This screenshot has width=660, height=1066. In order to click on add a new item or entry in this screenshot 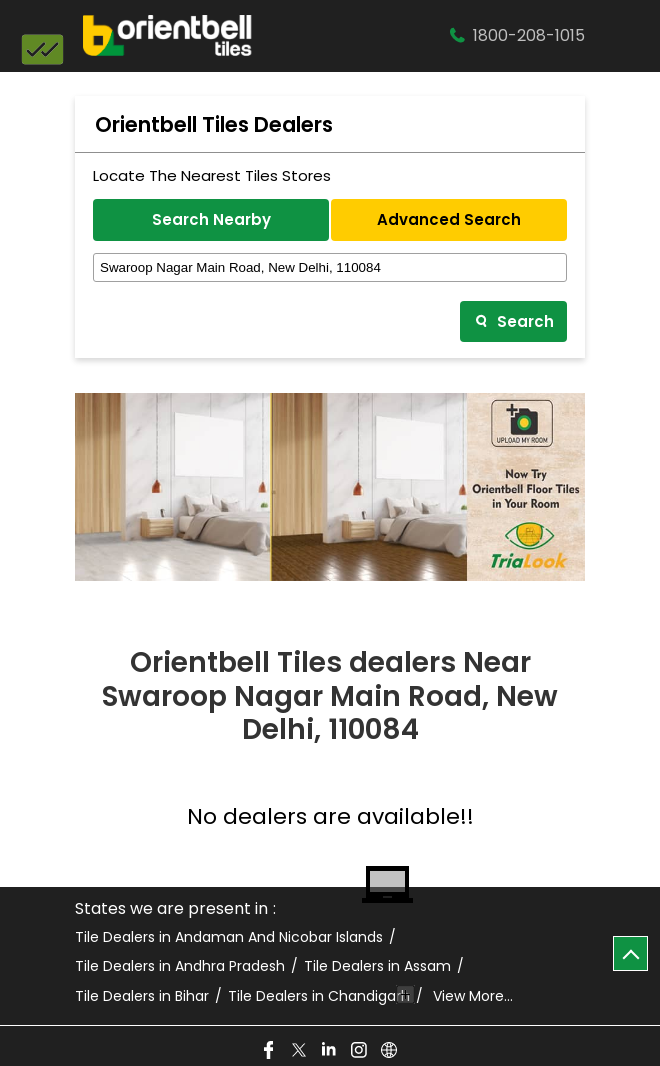, I will do `click(405, 994)`.